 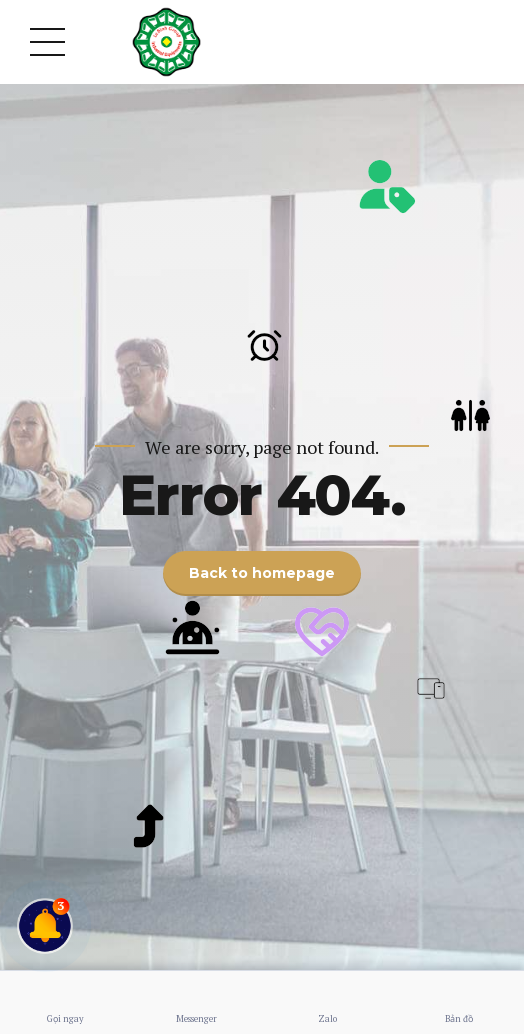 I want to click on manage connected devices, so click(x=430, y=688).